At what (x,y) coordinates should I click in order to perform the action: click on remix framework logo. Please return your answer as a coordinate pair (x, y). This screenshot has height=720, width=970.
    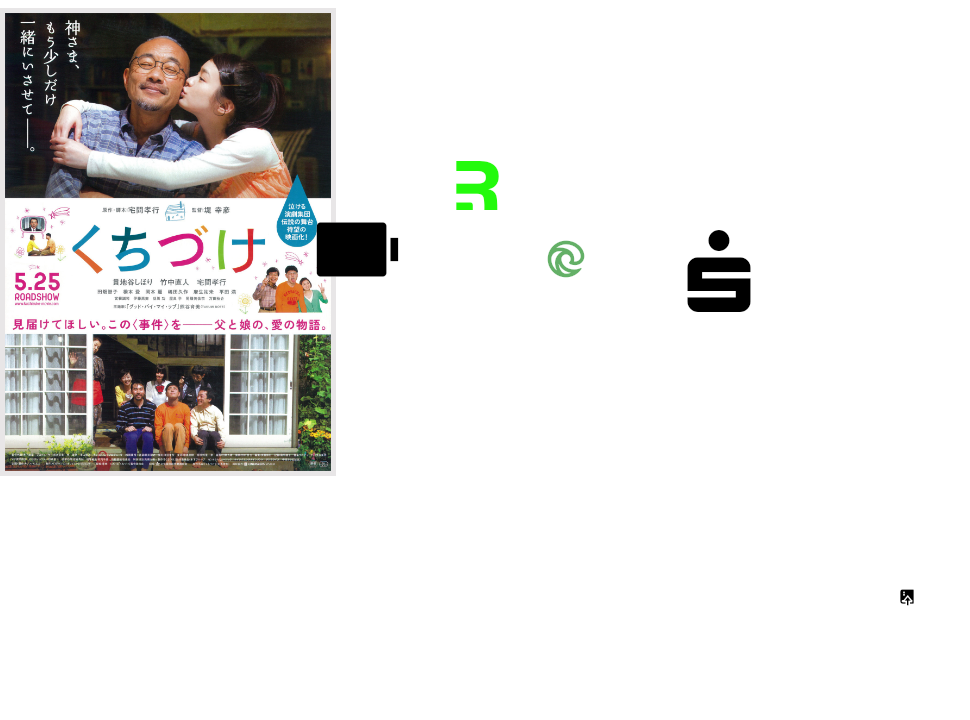
    Looking at the image, I should click on (477, 185).